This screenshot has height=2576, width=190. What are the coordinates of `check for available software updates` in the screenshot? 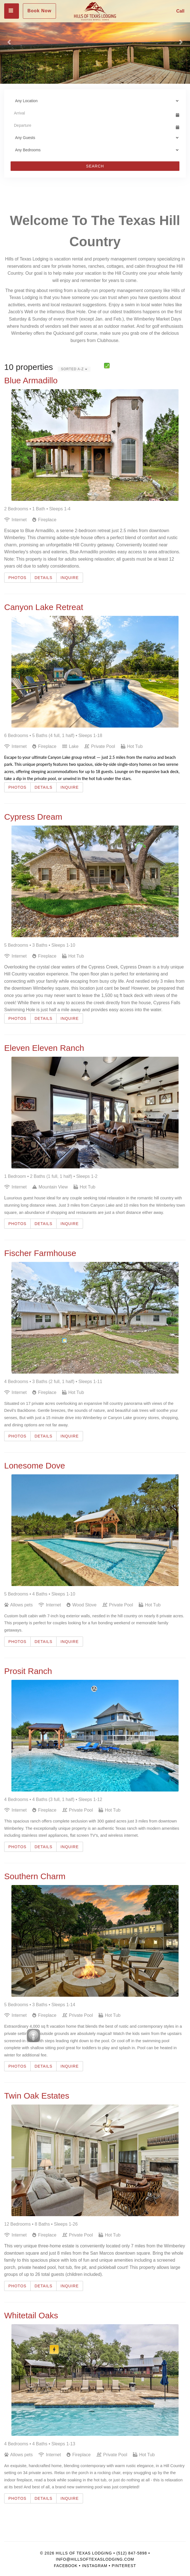 It's located at (94, 1689).